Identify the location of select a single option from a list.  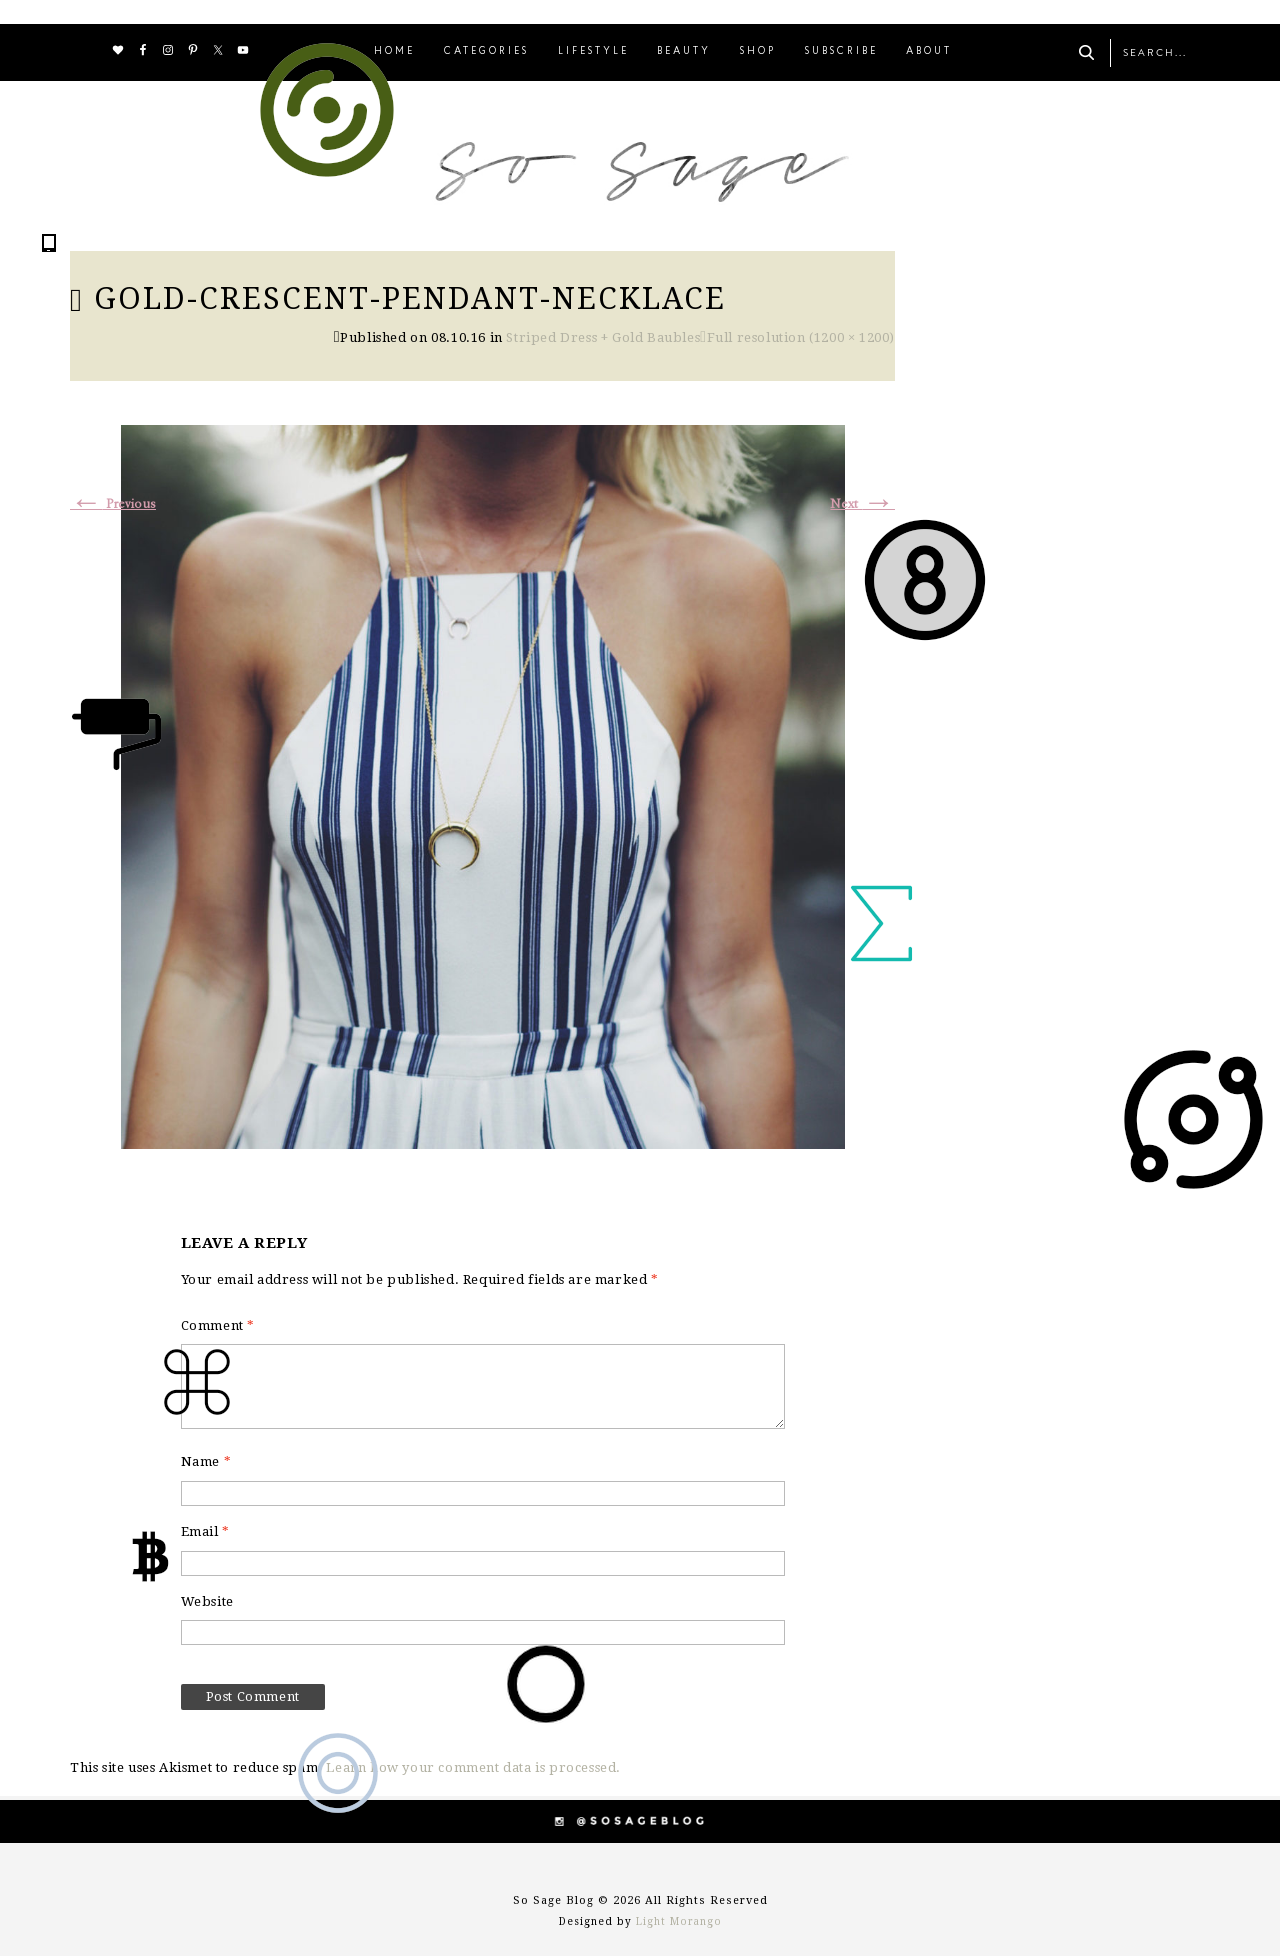
(338, 1773).